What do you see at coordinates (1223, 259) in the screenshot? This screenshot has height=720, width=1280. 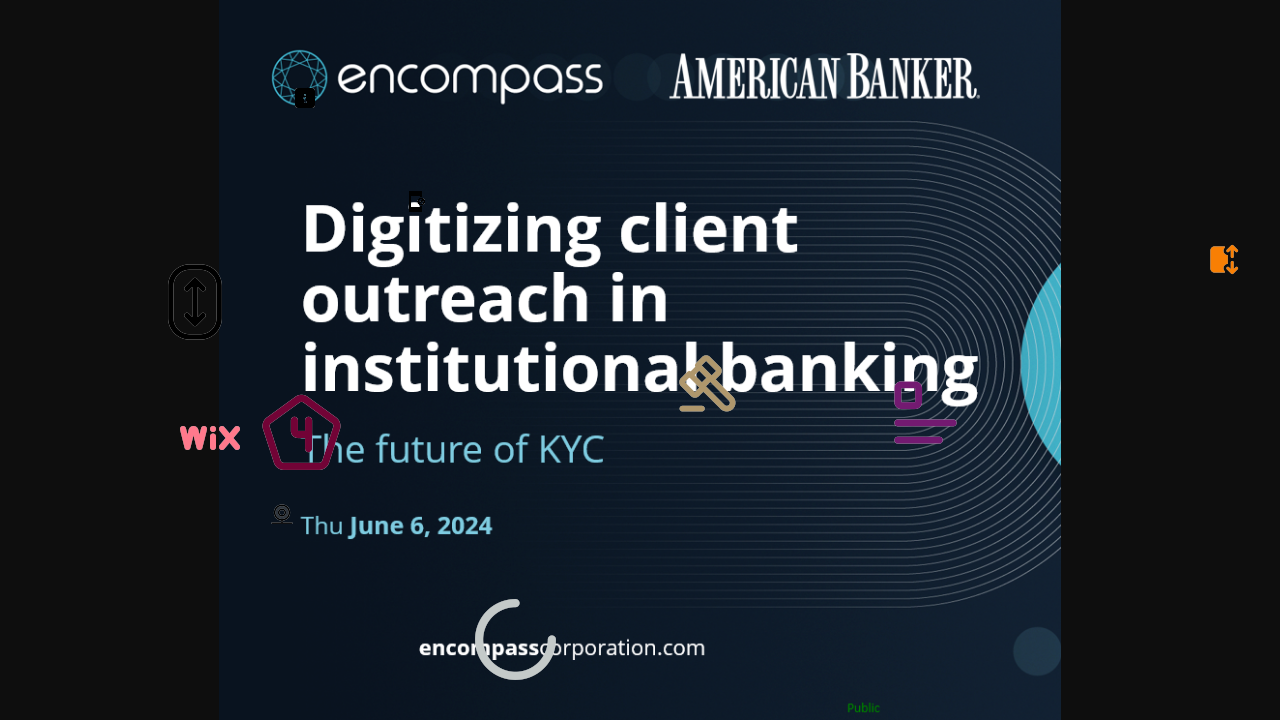 I see `auto-adjust content height to fit container` at bounding box center [1223, 259].